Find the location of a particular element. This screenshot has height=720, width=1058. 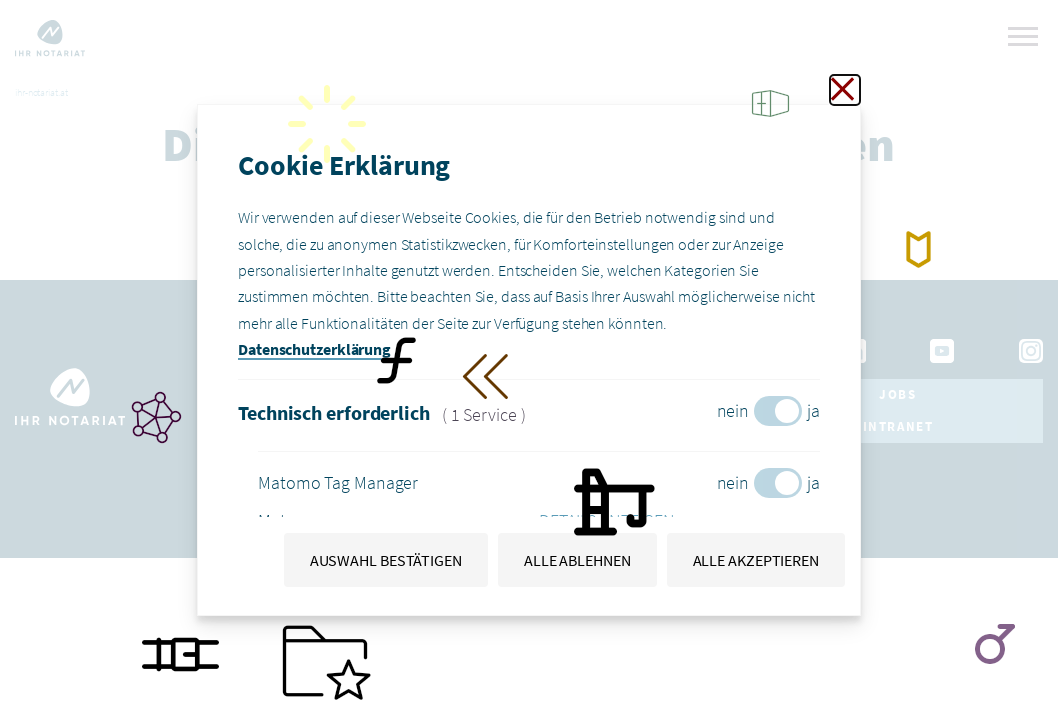

select demiboy gender identity is located at coordinates (995, 644).